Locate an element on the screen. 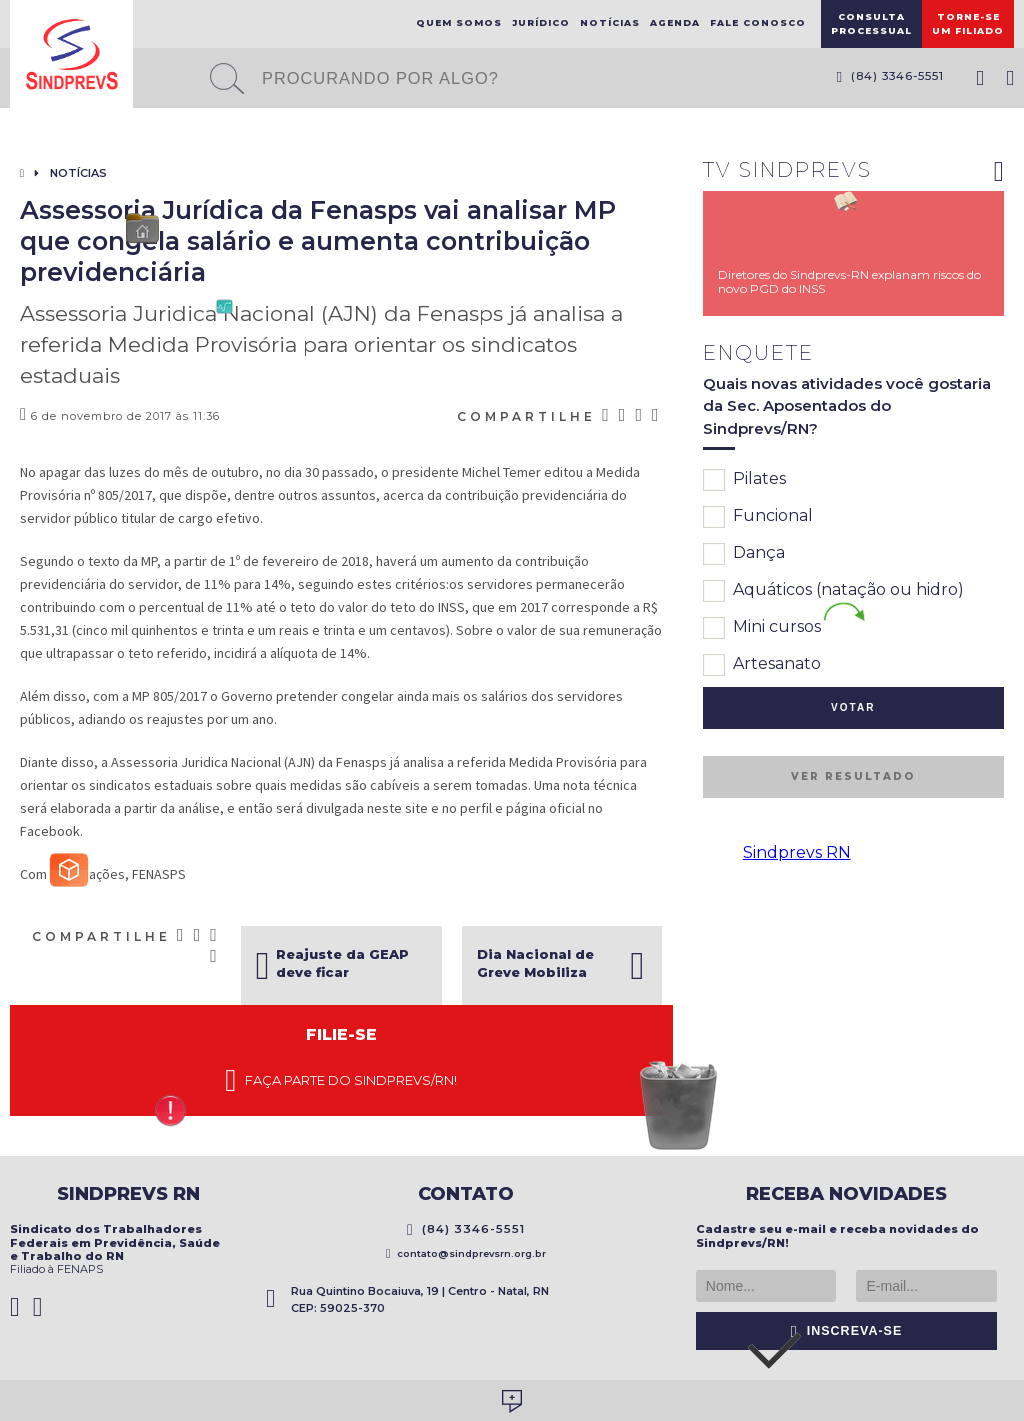 The height and width of the screenshot is (1421, 1024). mark a task as complete is located at coordinates (774, 1351).